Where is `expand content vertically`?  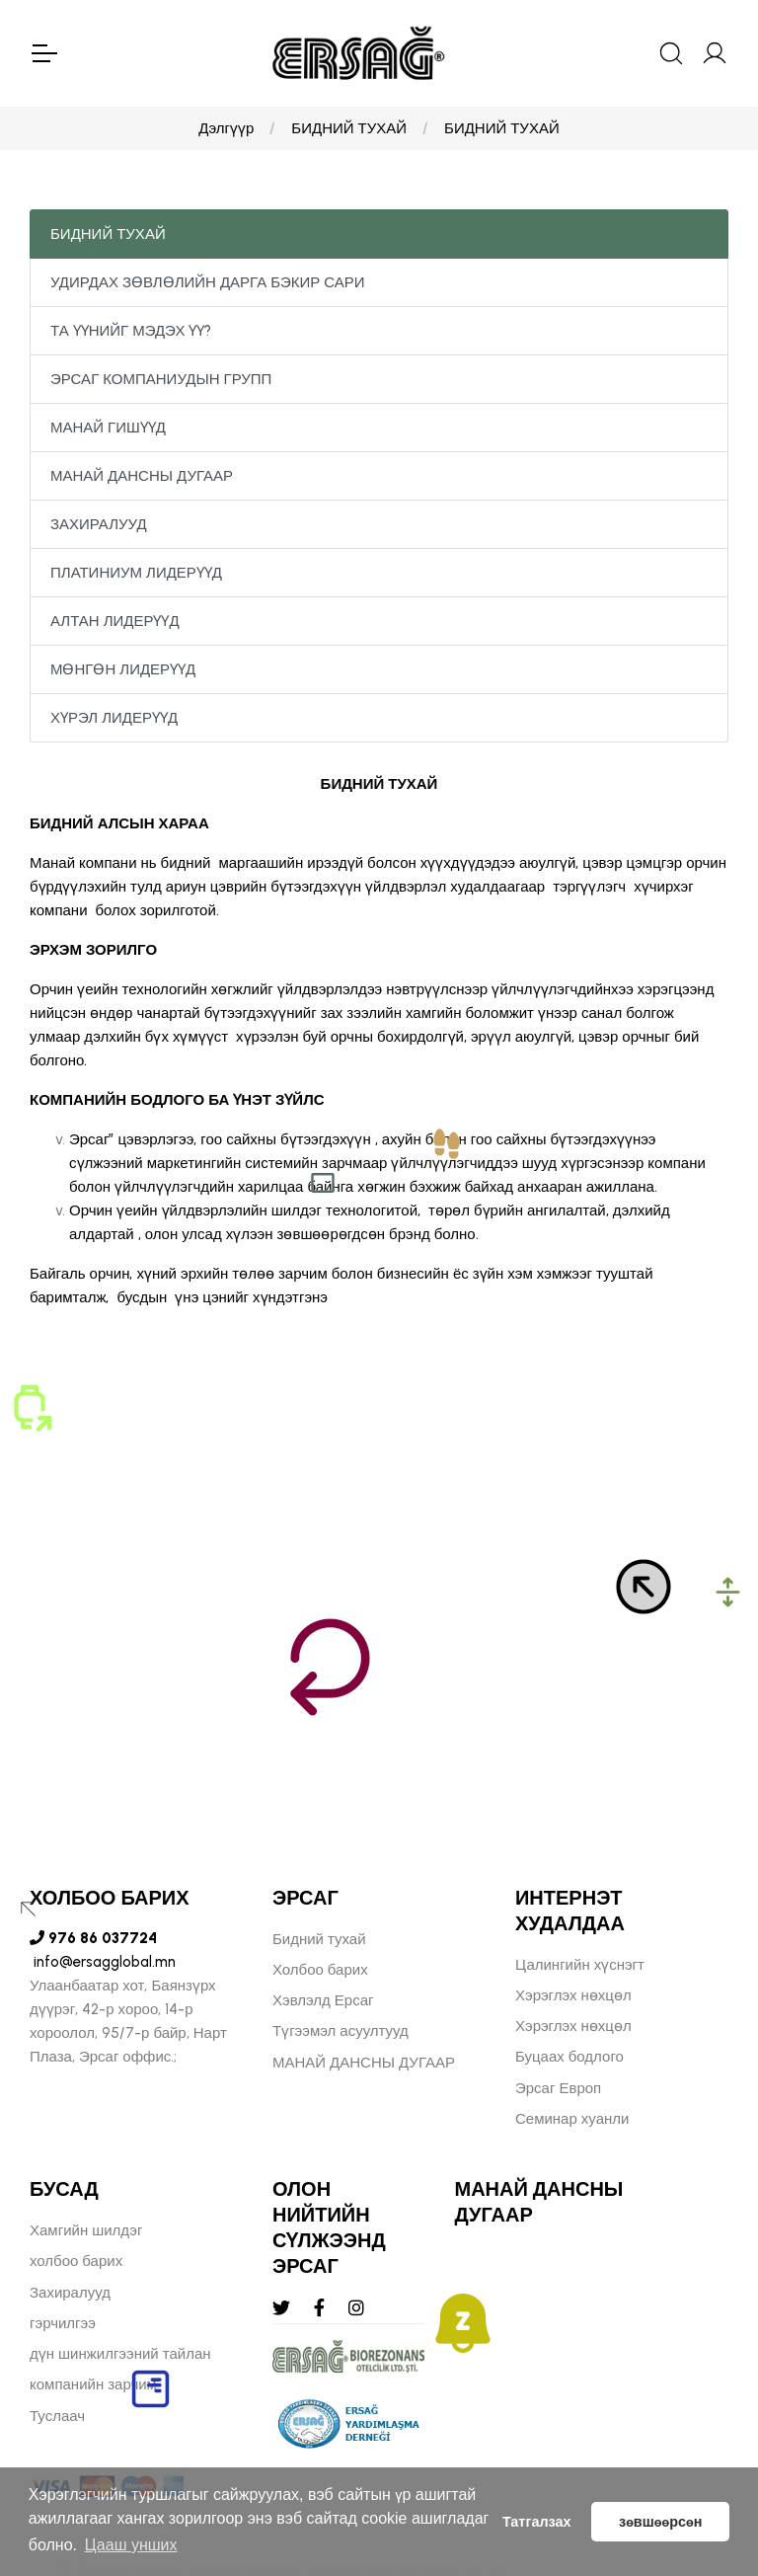 expand content vertically is located at coordinates (727, 1592).